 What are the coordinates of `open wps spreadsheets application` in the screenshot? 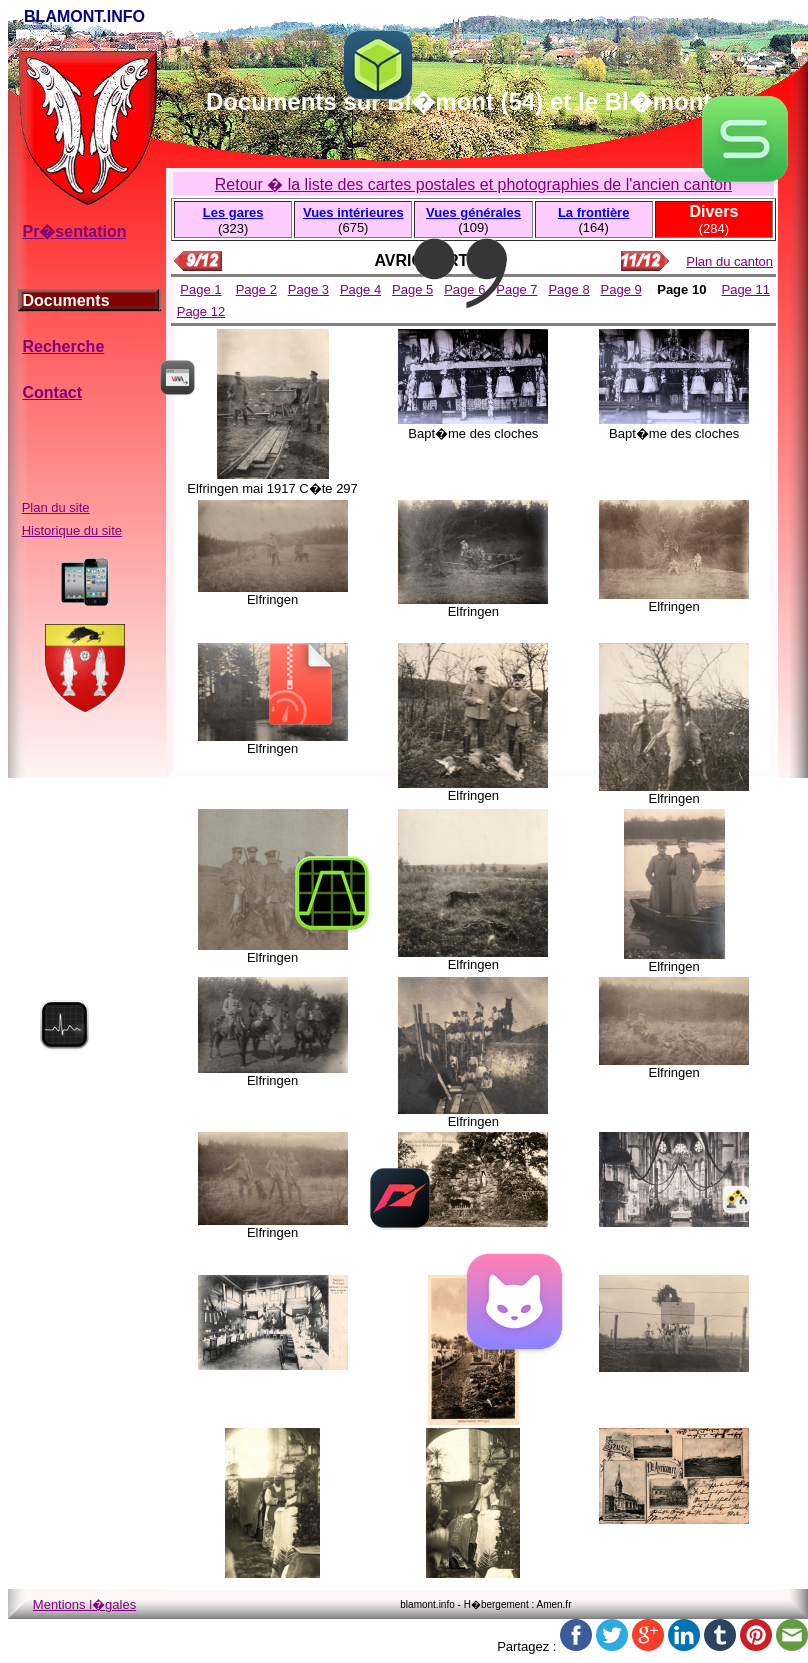 It's located at (745, 139).